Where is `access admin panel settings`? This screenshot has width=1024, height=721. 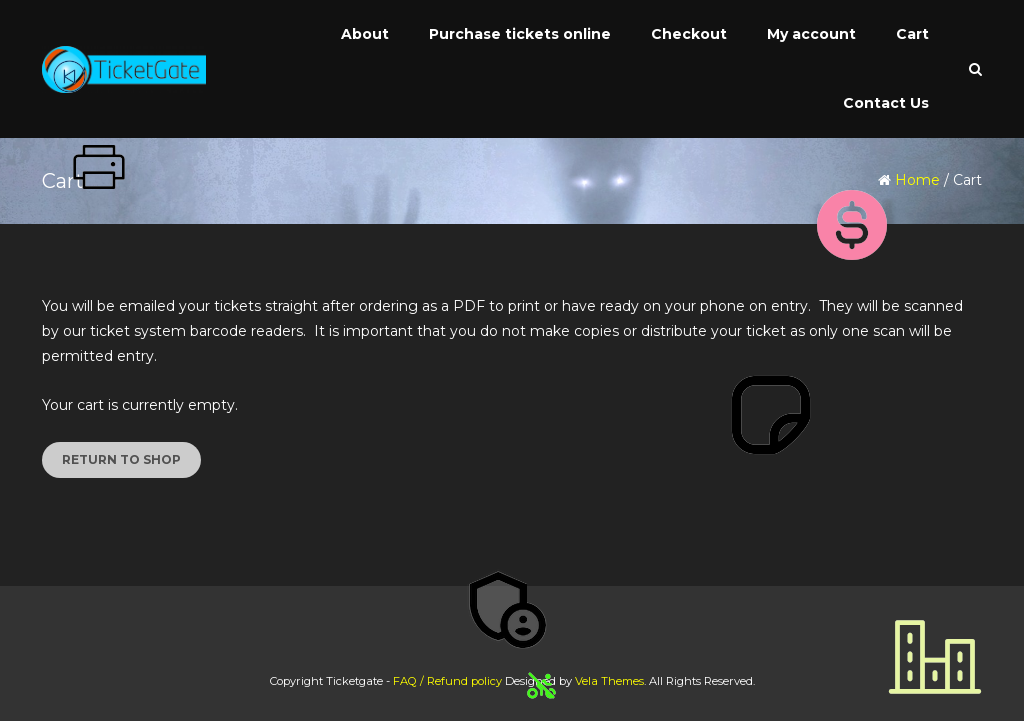
access admin panel settings is located at coordinates (504, 606).